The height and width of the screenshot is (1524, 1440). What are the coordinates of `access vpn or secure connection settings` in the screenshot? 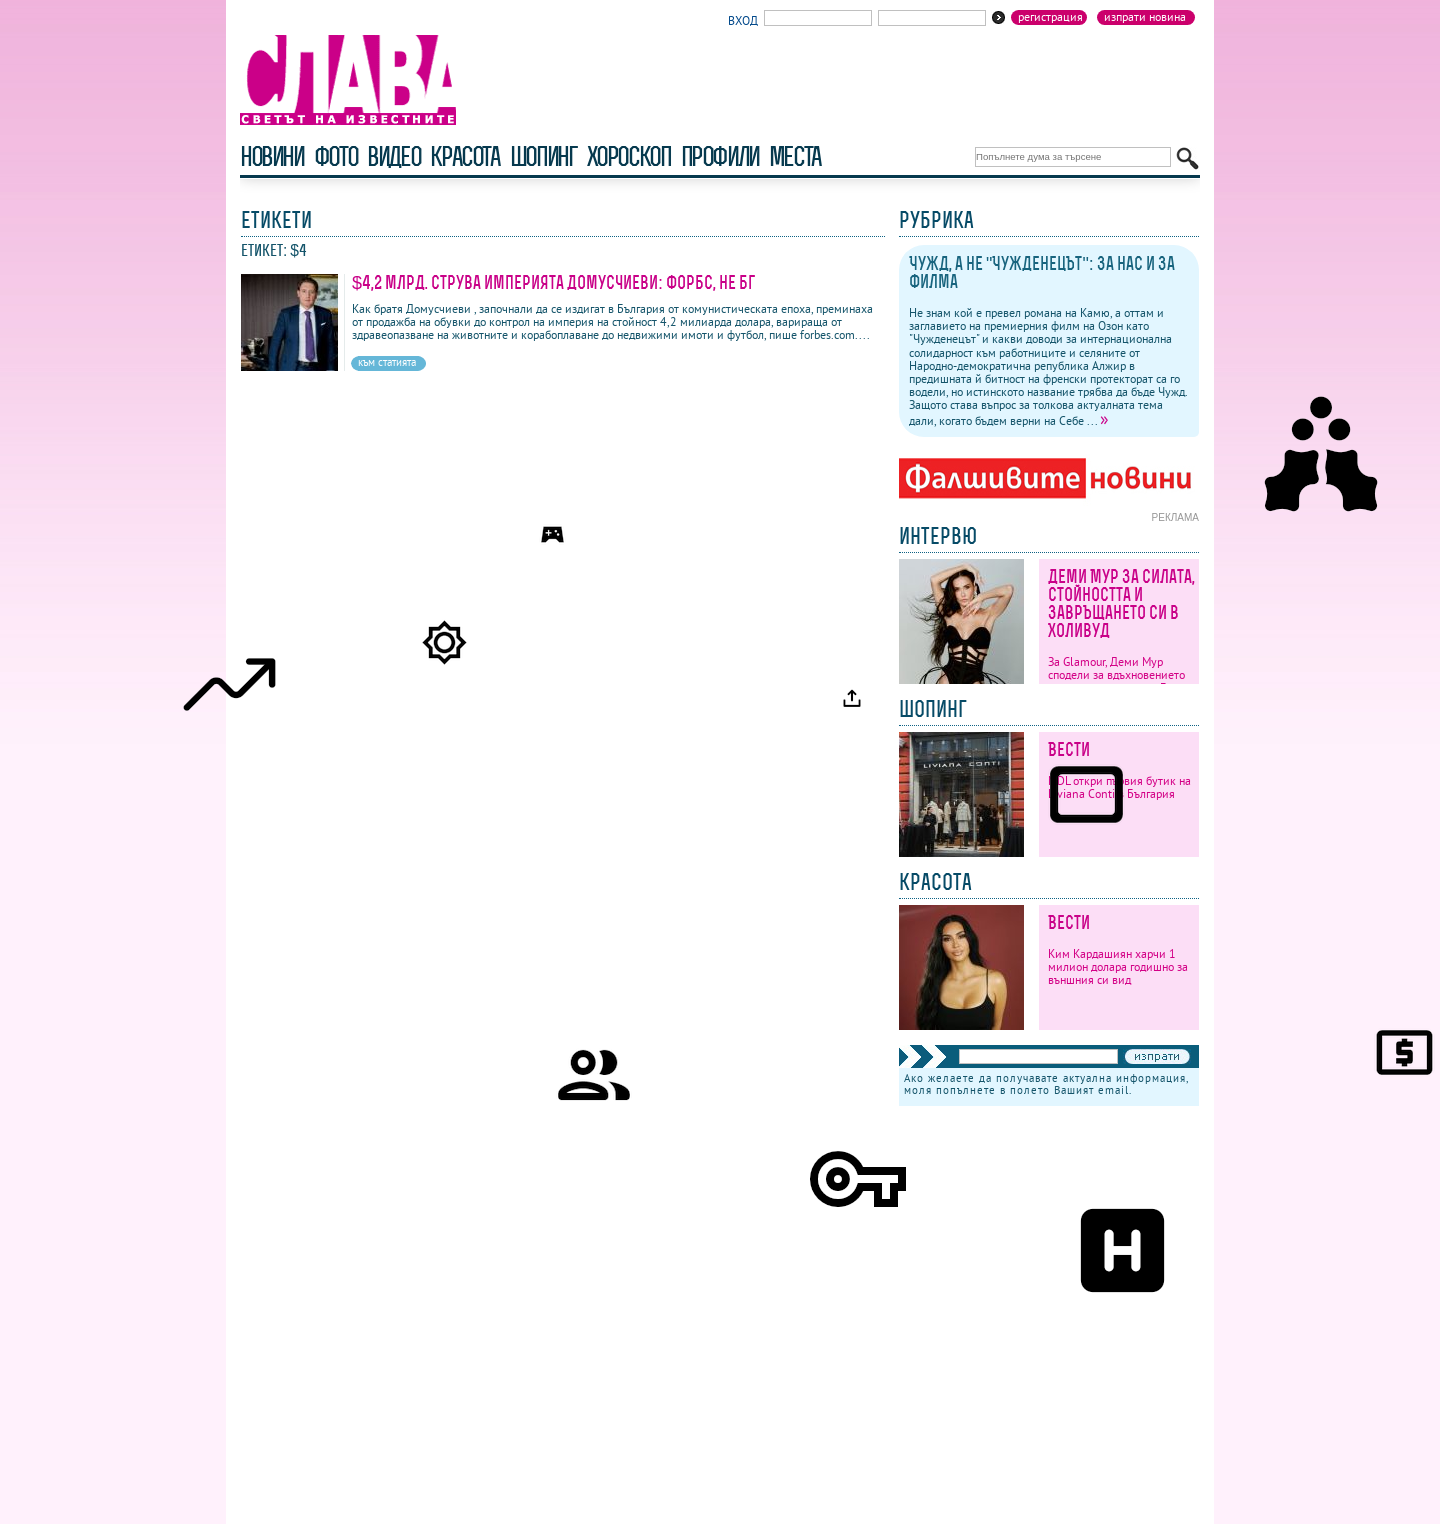 It's located at (858, 1179).